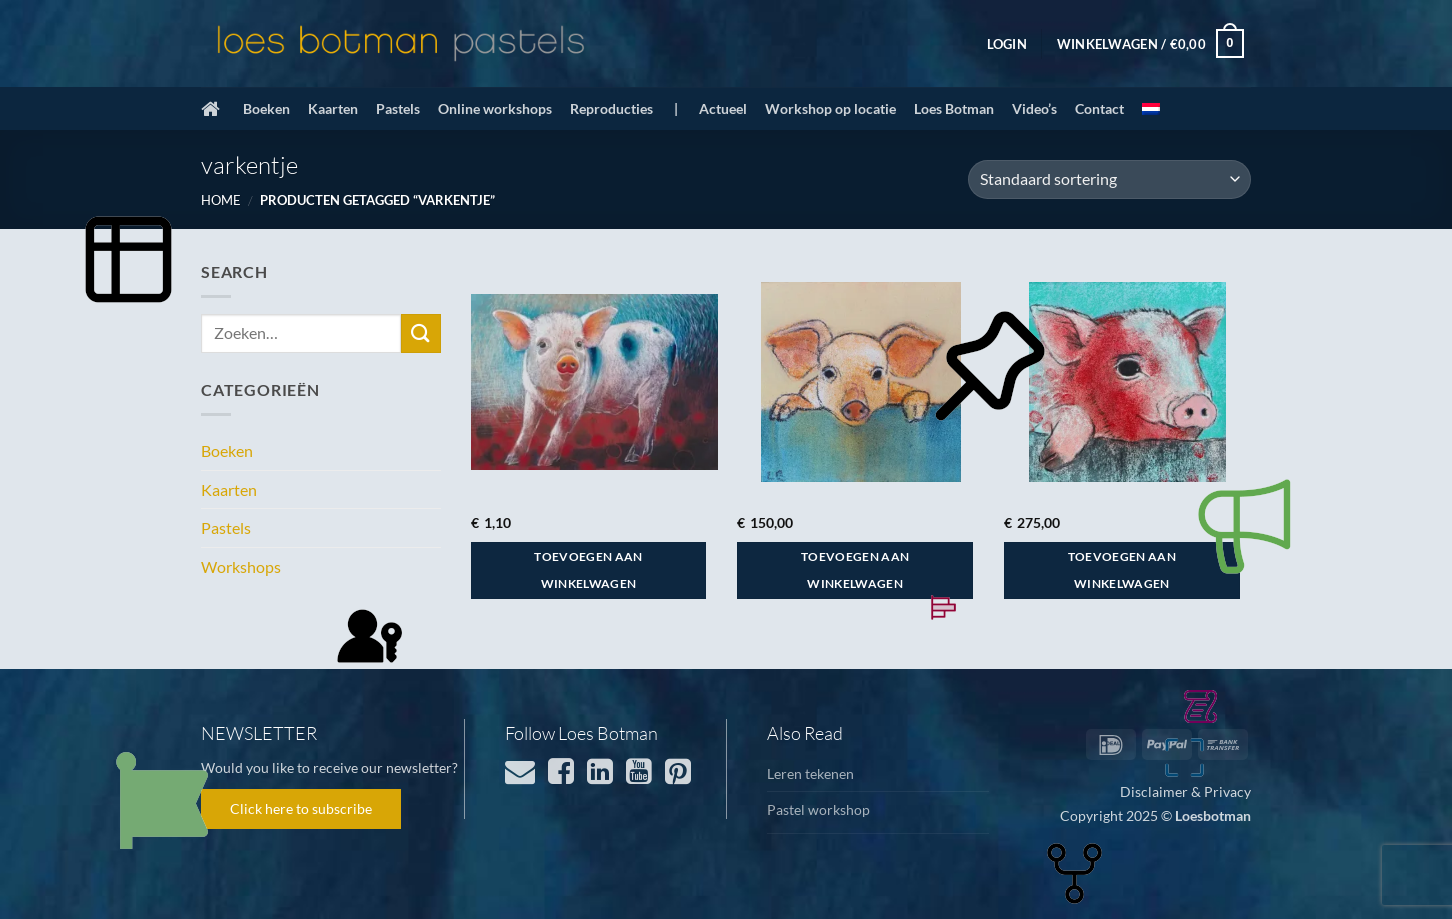 The image size is (1452, 919). I want to click on view activity log or history, so click(1200, 706).